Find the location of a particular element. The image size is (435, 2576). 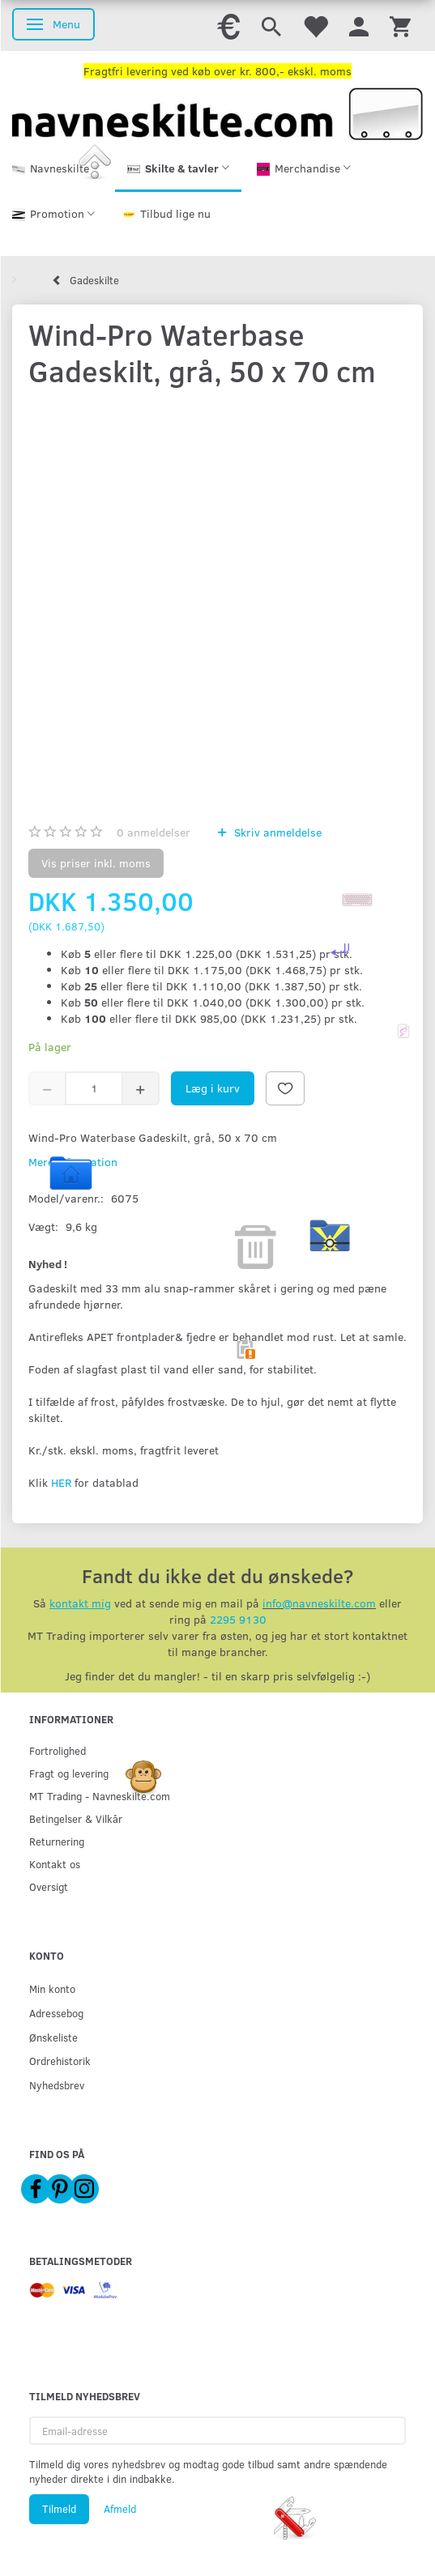

access utility applications and tools is located at coordinates (294, 2519).